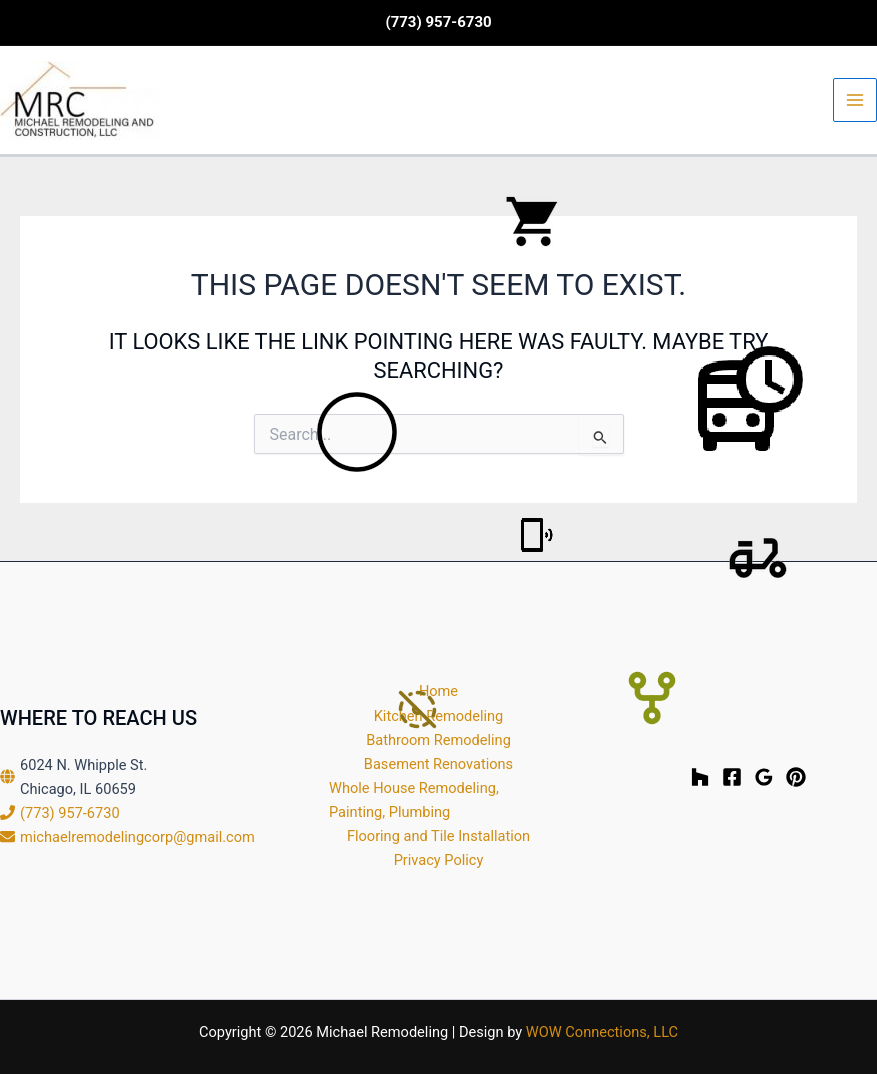  Describe the element at coordinates (750, 398) in the screenshot. I see `view bus or transit departure times` at that location.